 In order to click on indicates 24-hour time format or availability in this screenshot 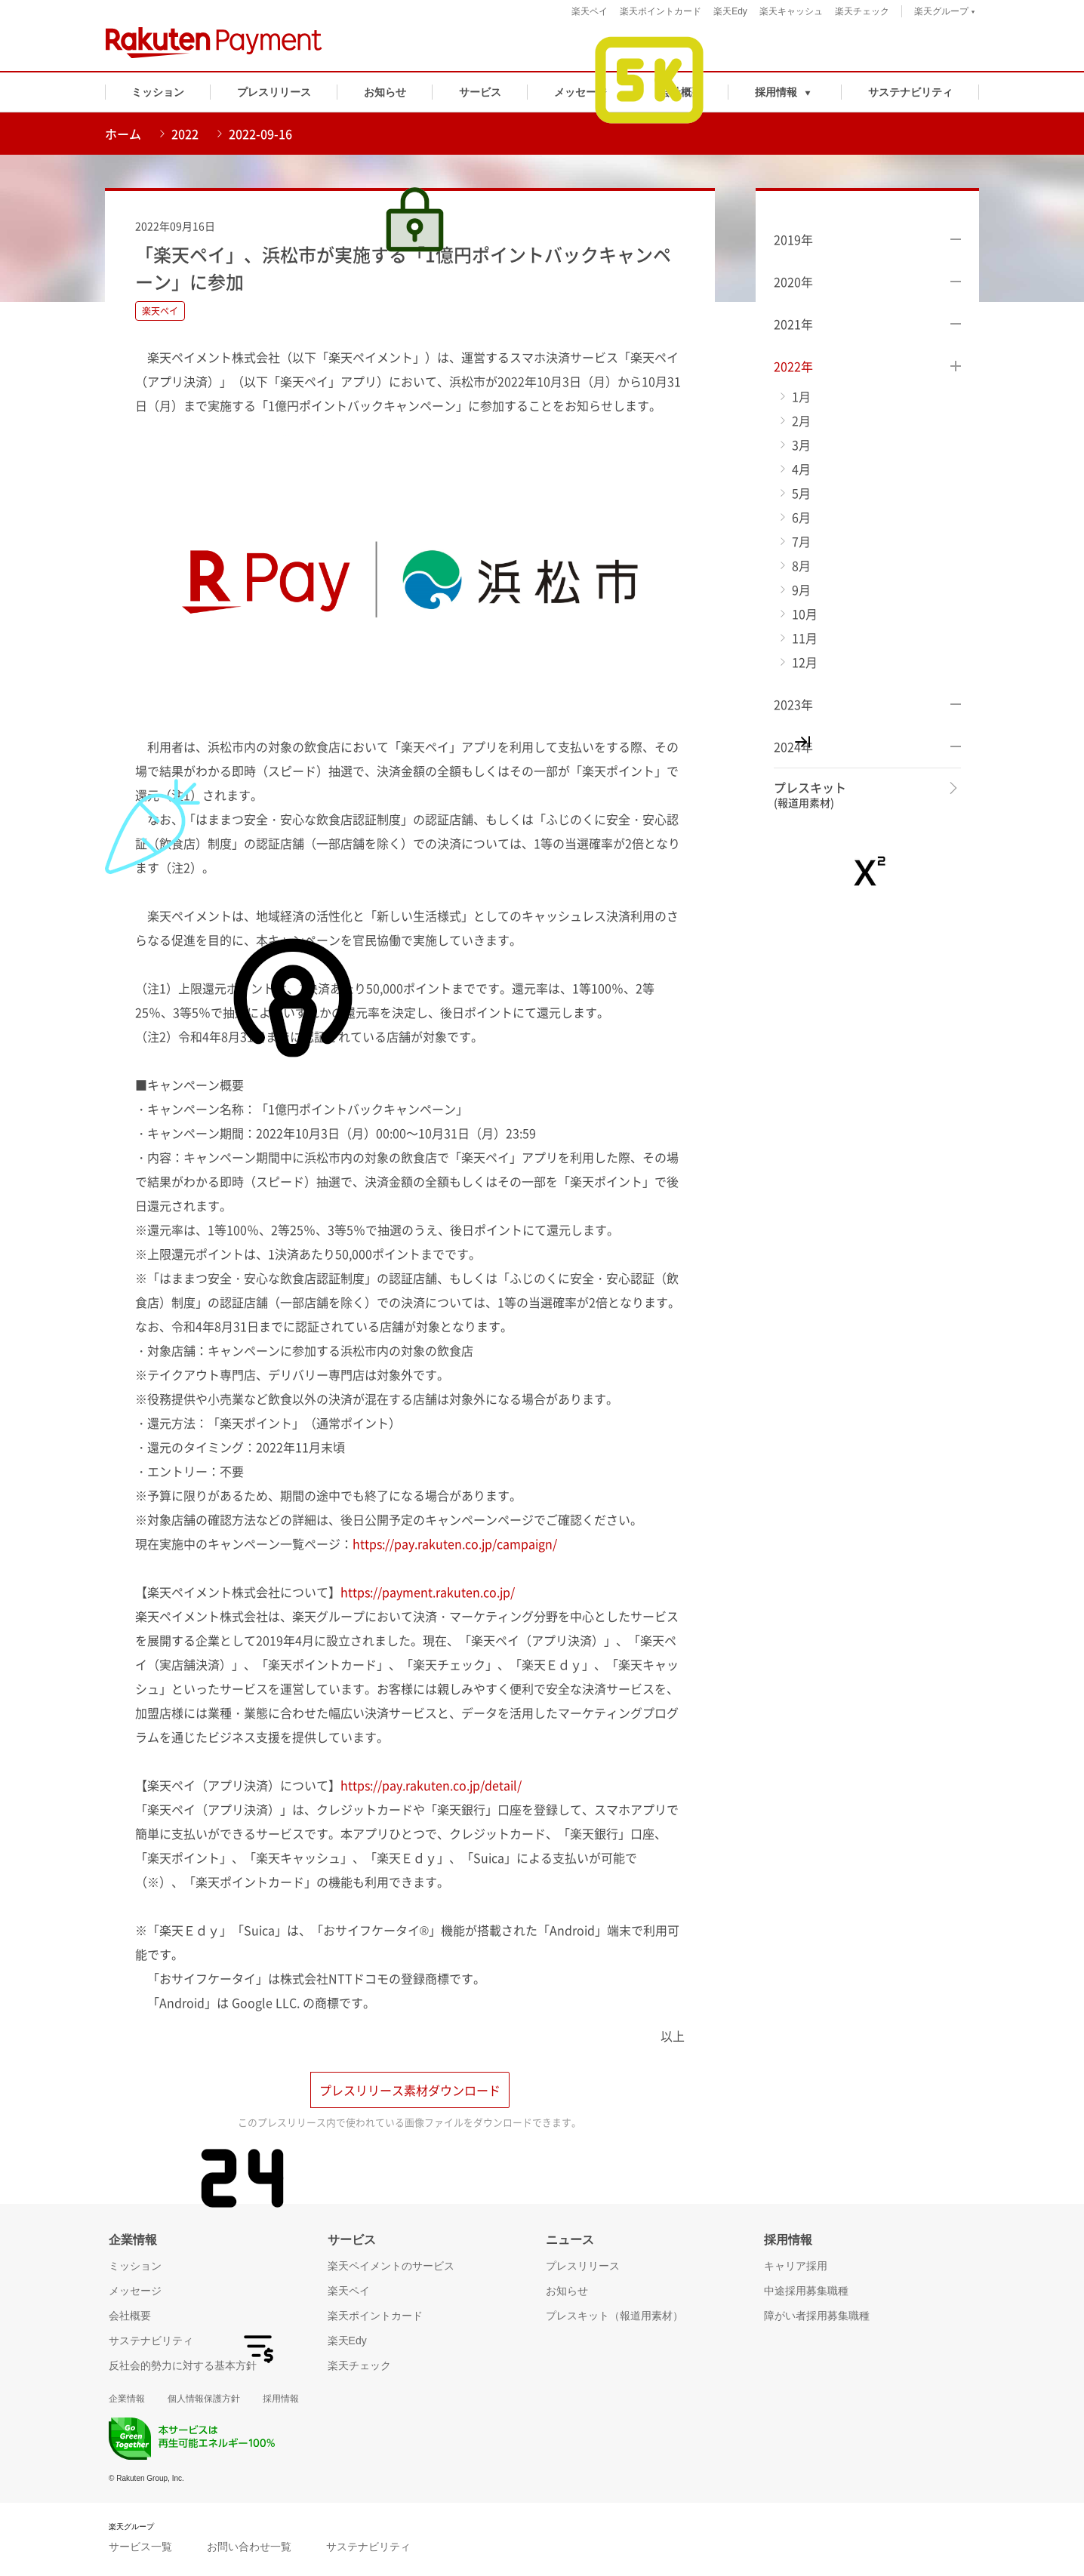, I will do `click(242, 2178)`.